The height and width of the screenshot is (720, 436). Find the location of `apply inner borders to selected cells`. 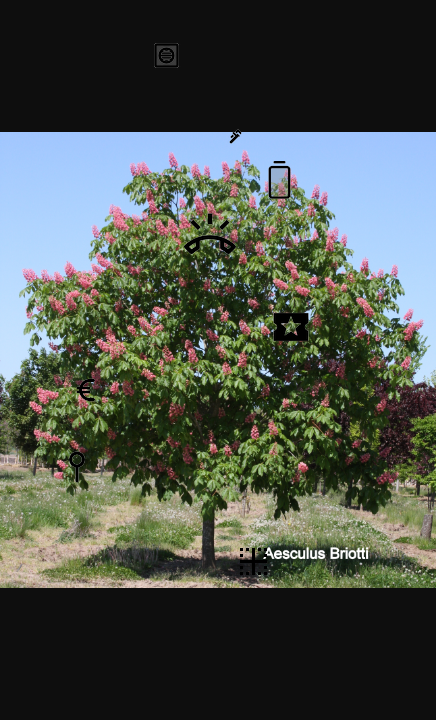

apply inner borders to selected cells is located at coordinates (253, 561).